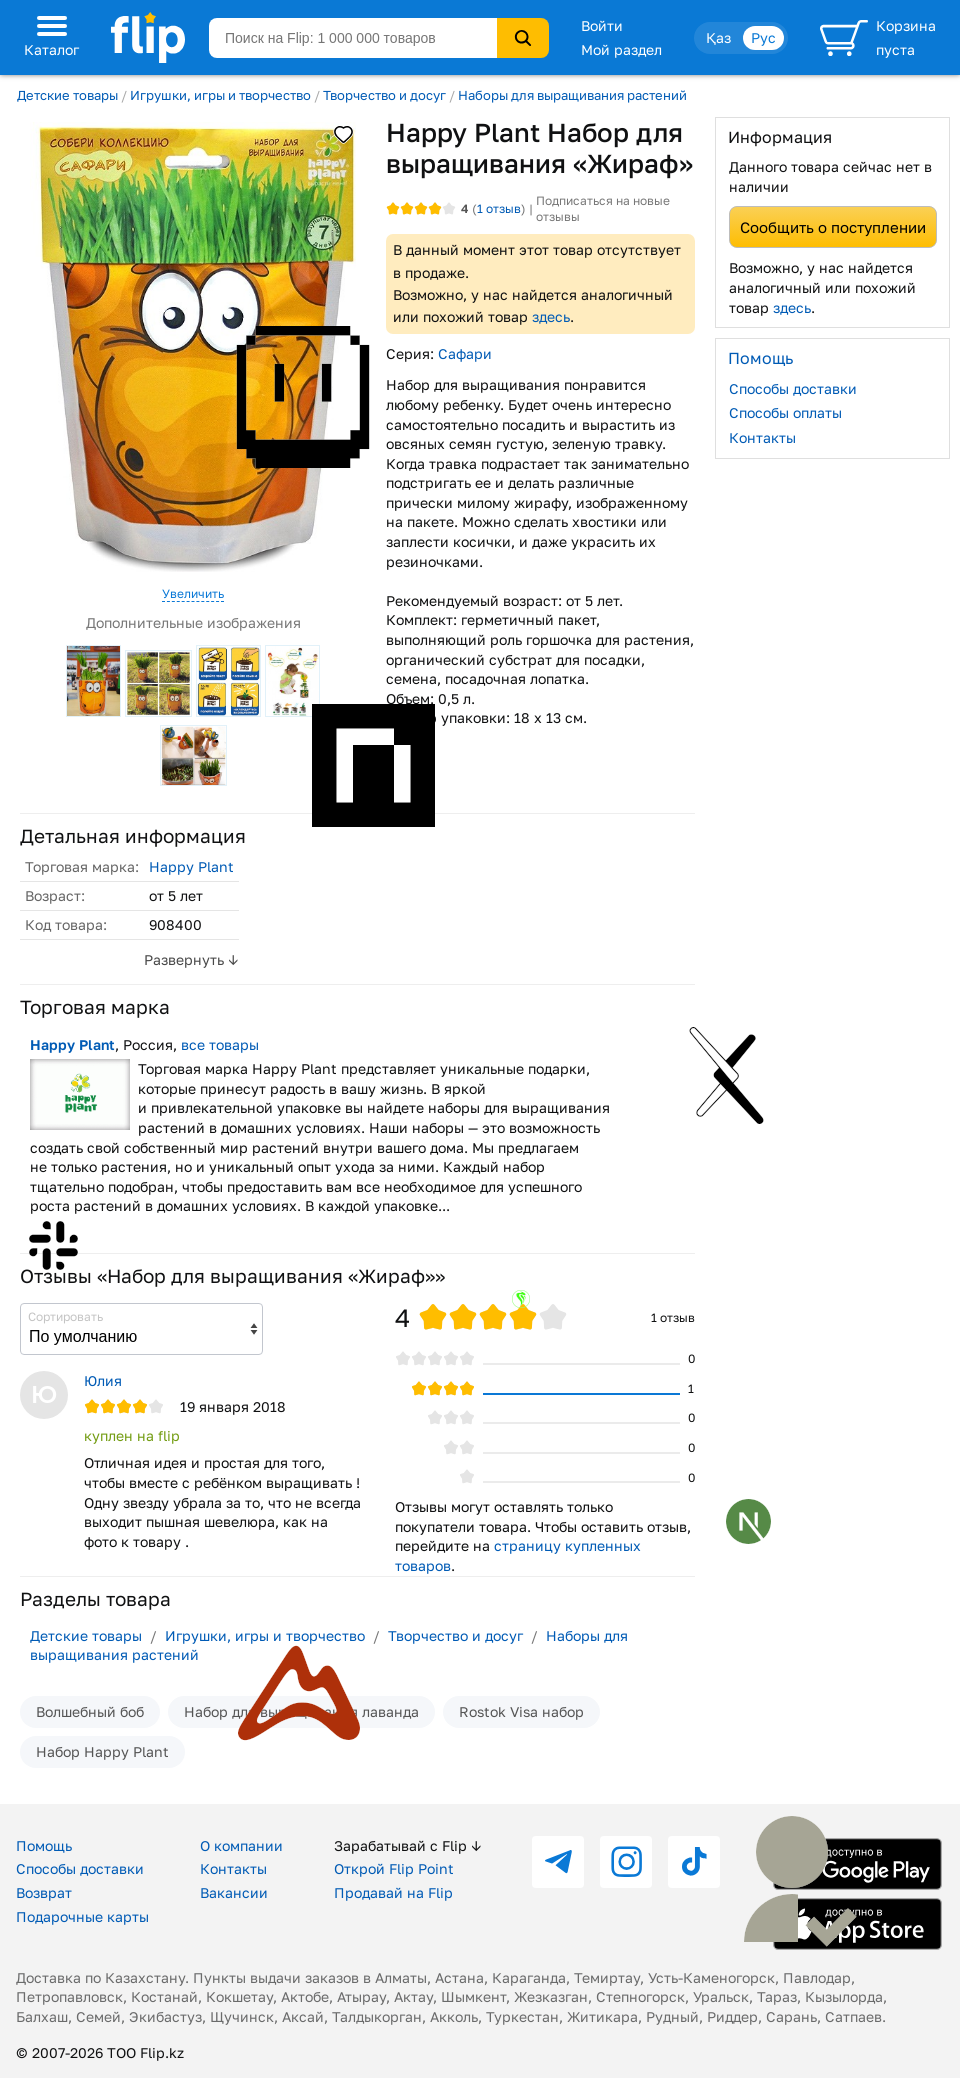 This screenshot has width=960, height=2078. Describe the element at coordinates (303, 397) in the screenshot. I see `open aseprite pixel art editor` at that location.